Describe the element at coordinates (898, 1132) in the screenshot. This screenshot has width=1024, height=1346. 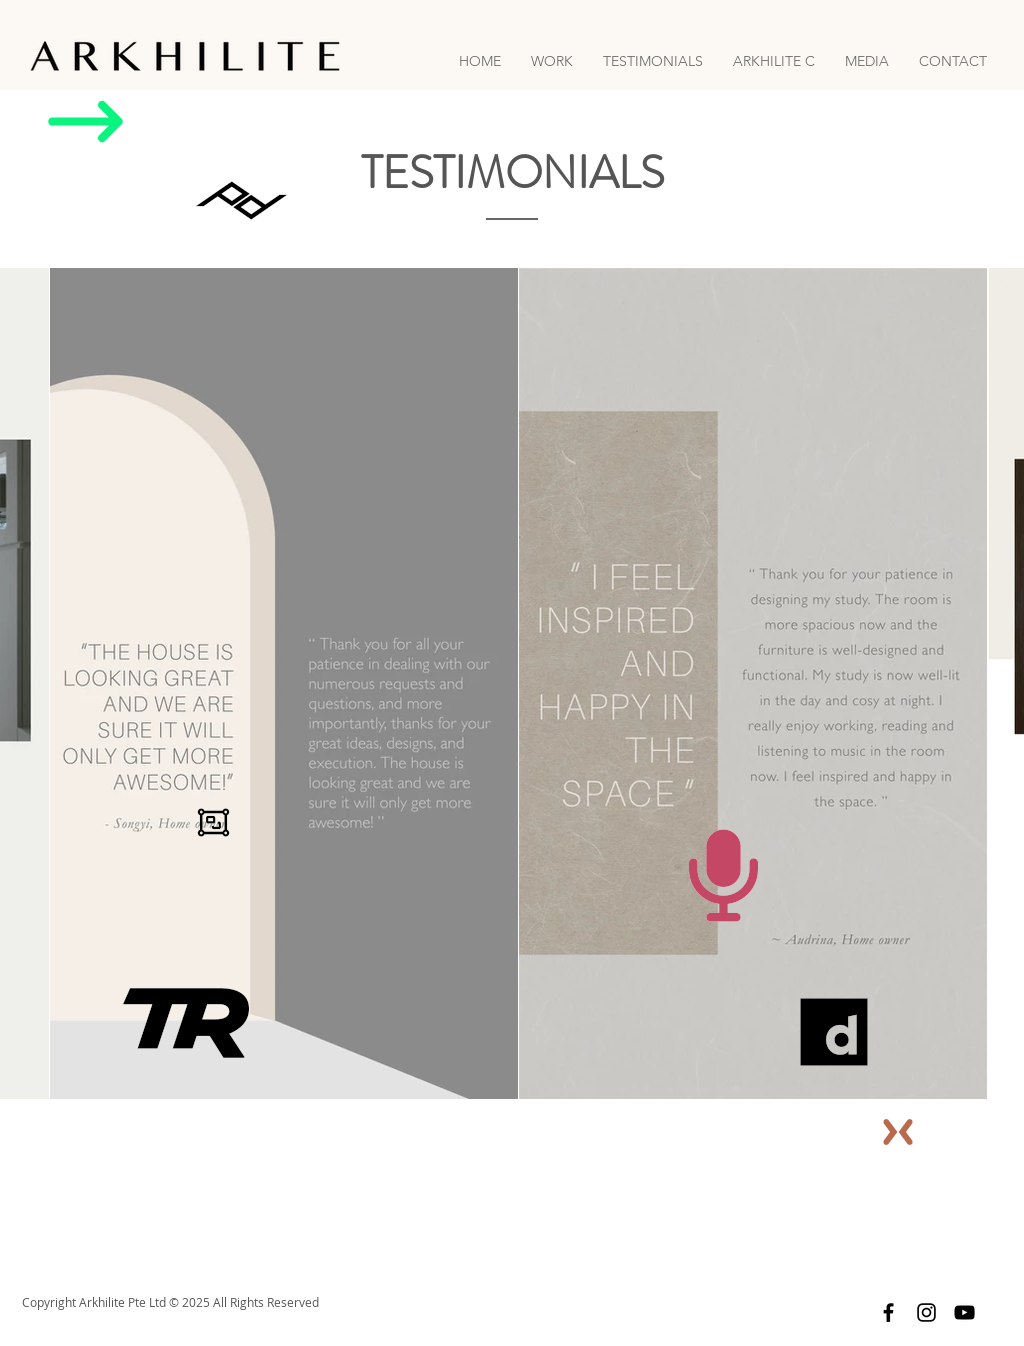
I see `mixer streaming platform logo` at that location.